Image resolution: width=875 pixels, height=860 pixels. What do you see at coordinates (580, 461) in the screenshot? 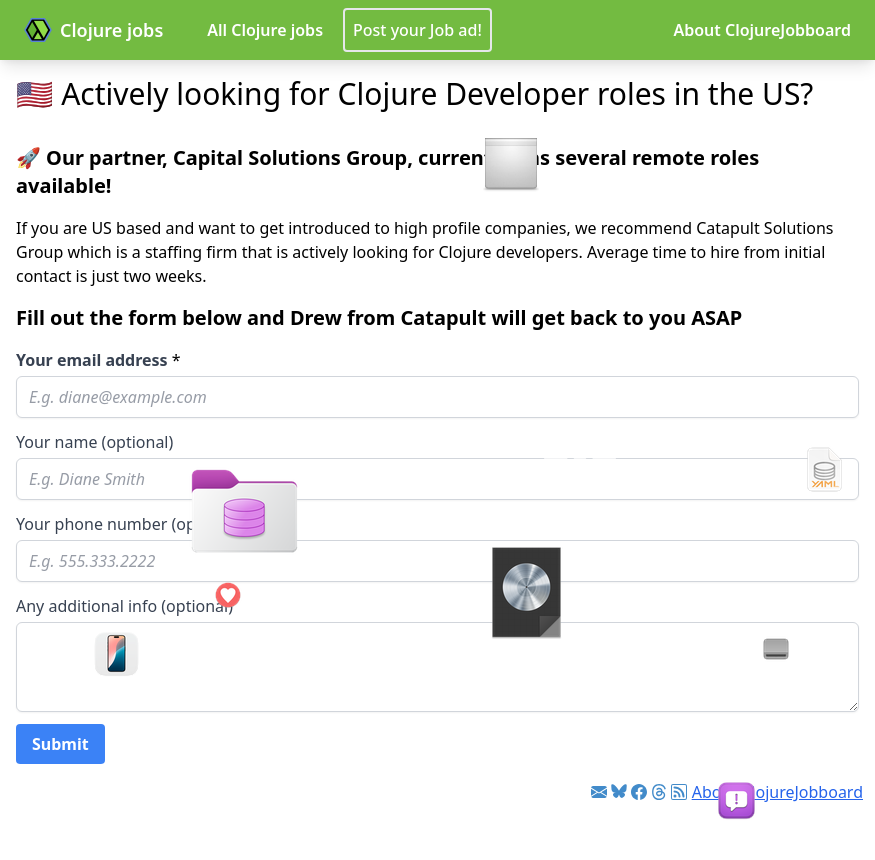
I see `M_Library_TextStyle_Icon` at bounding box center [580, 461].